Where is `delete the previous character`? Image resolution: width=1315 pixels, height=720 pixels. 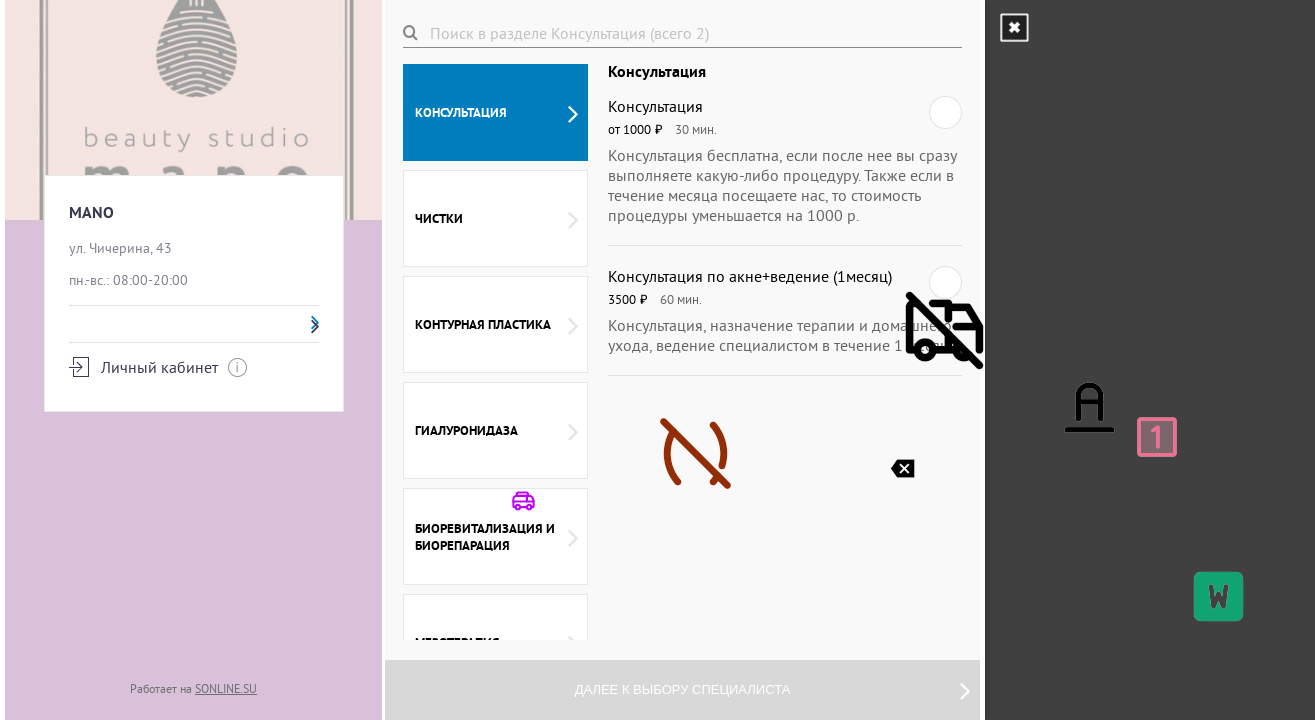
delete the previous character is located at coordinates (903, 468).